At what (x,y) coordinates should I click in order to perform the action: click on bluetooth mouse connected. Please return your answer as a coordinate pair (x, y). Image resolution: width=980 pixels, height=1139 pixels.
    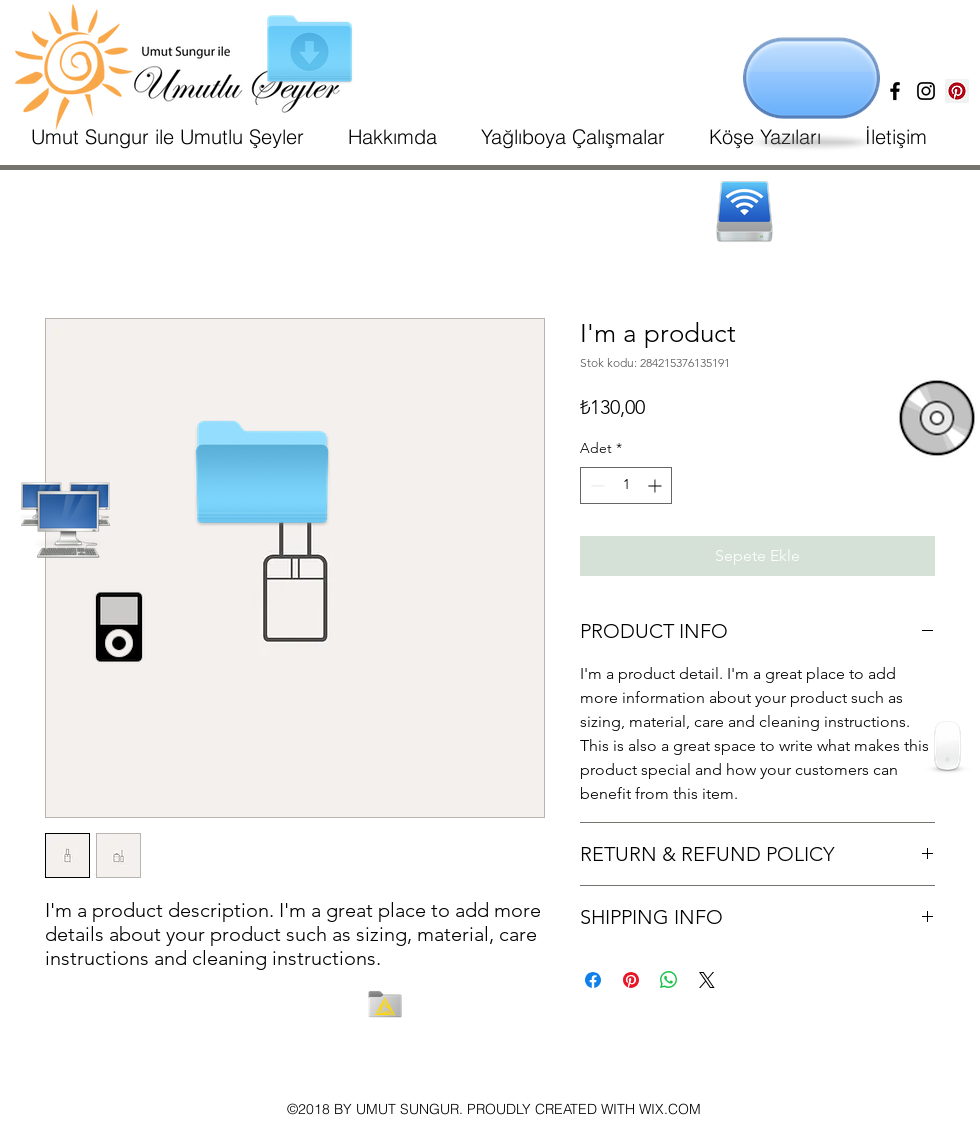
    Looking at the image, I should click on (947, 747).